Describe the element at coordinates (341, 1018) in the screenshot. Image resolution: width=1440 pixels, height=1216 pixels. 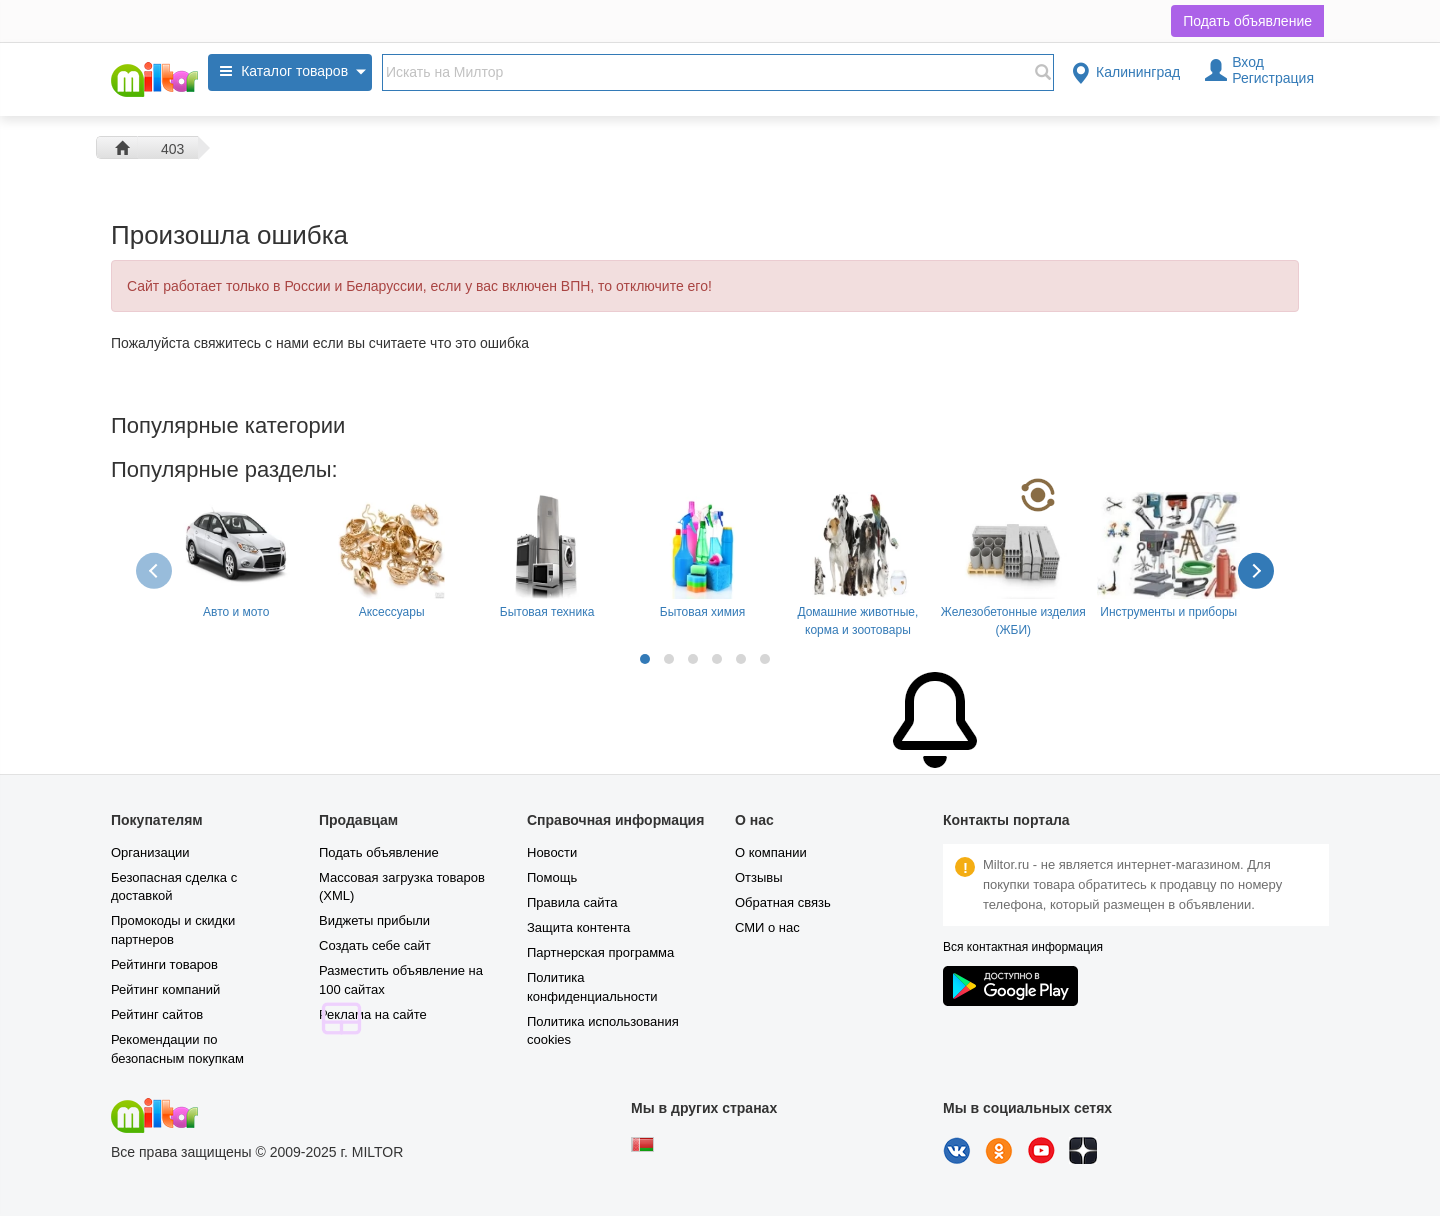
I see `access touchpad settings` at that location.